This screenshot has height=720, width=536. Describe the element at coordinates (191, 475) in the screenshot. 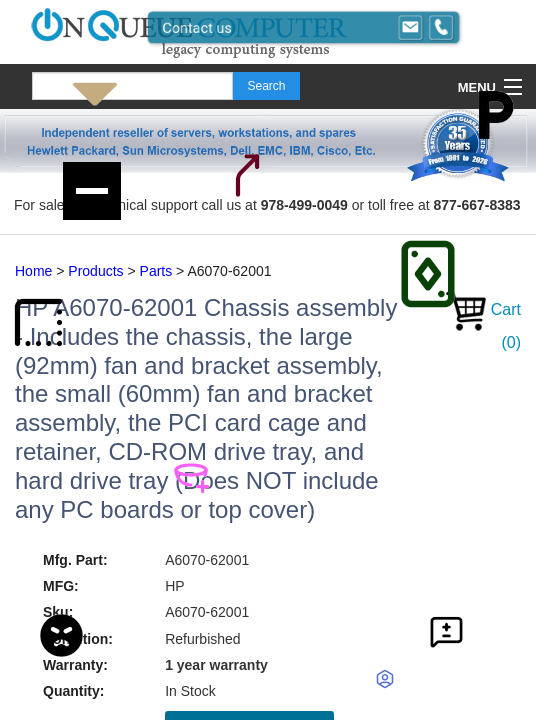

I see `add a new 3D hemisphere object` at that location.